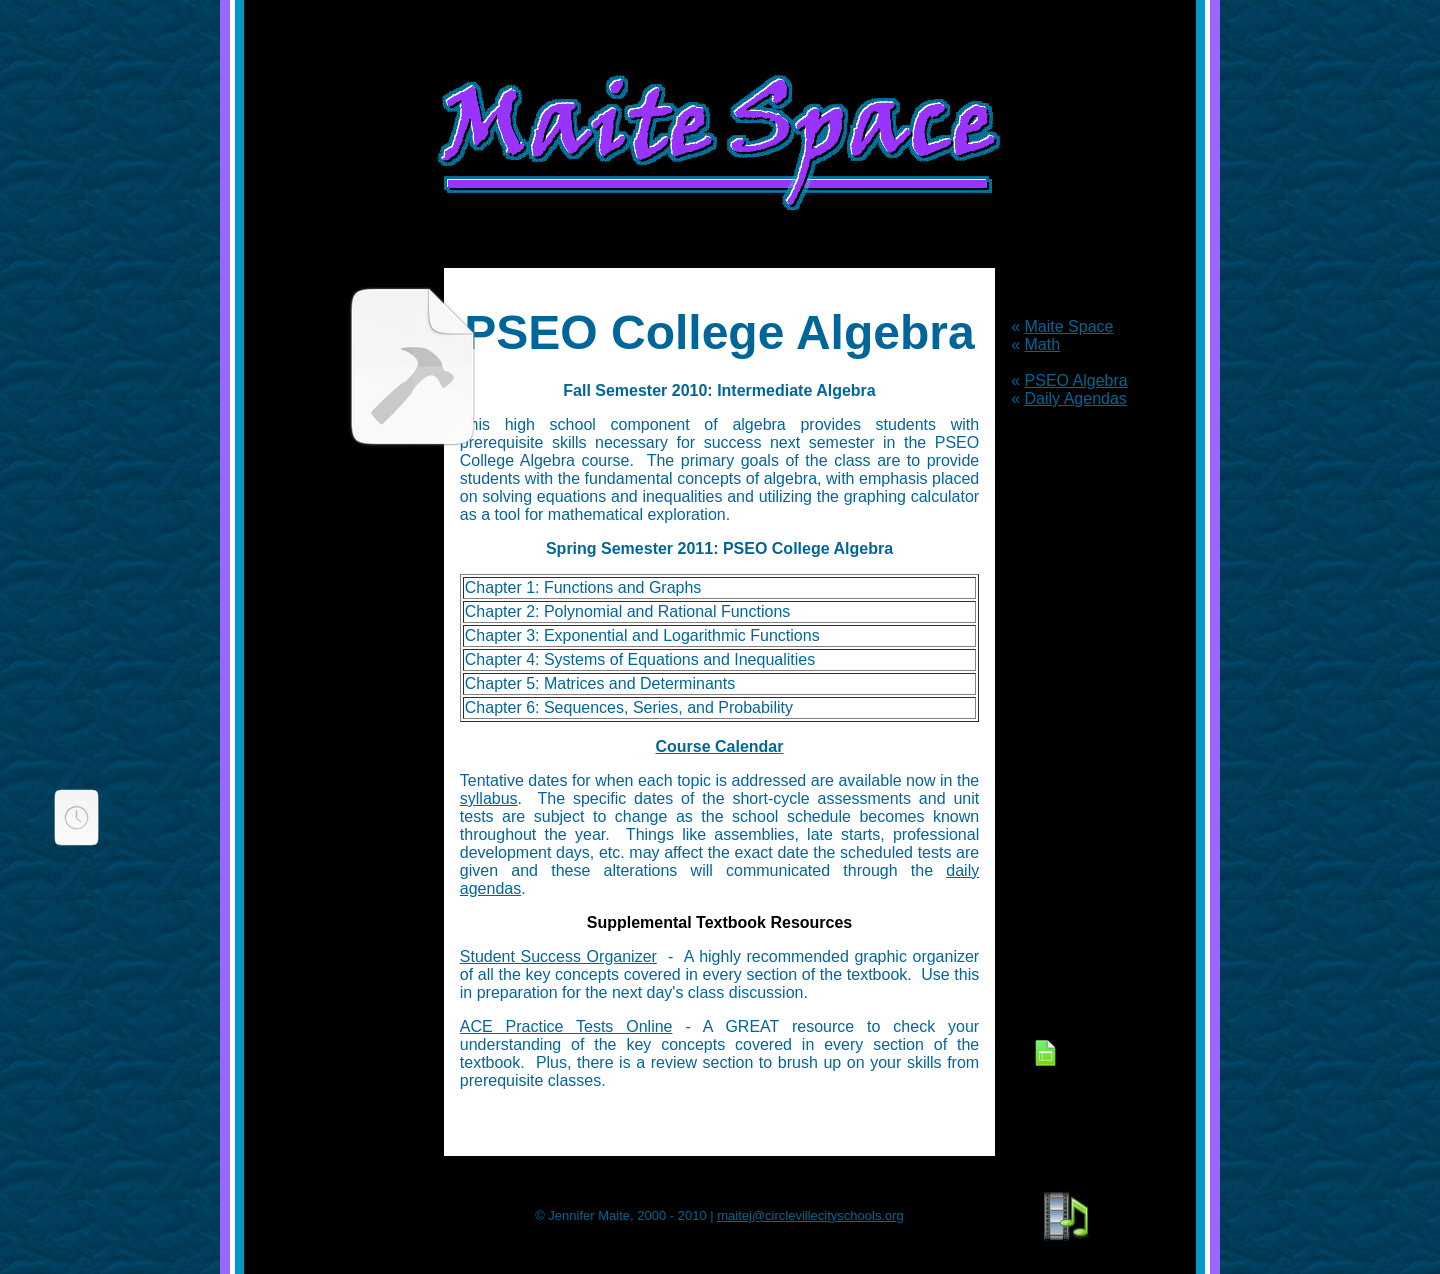 This screenshot has width=1440, height=1274. Describe the element at coordinates (76, 817) in the screenshot. I see `image is currently loading` at that location.